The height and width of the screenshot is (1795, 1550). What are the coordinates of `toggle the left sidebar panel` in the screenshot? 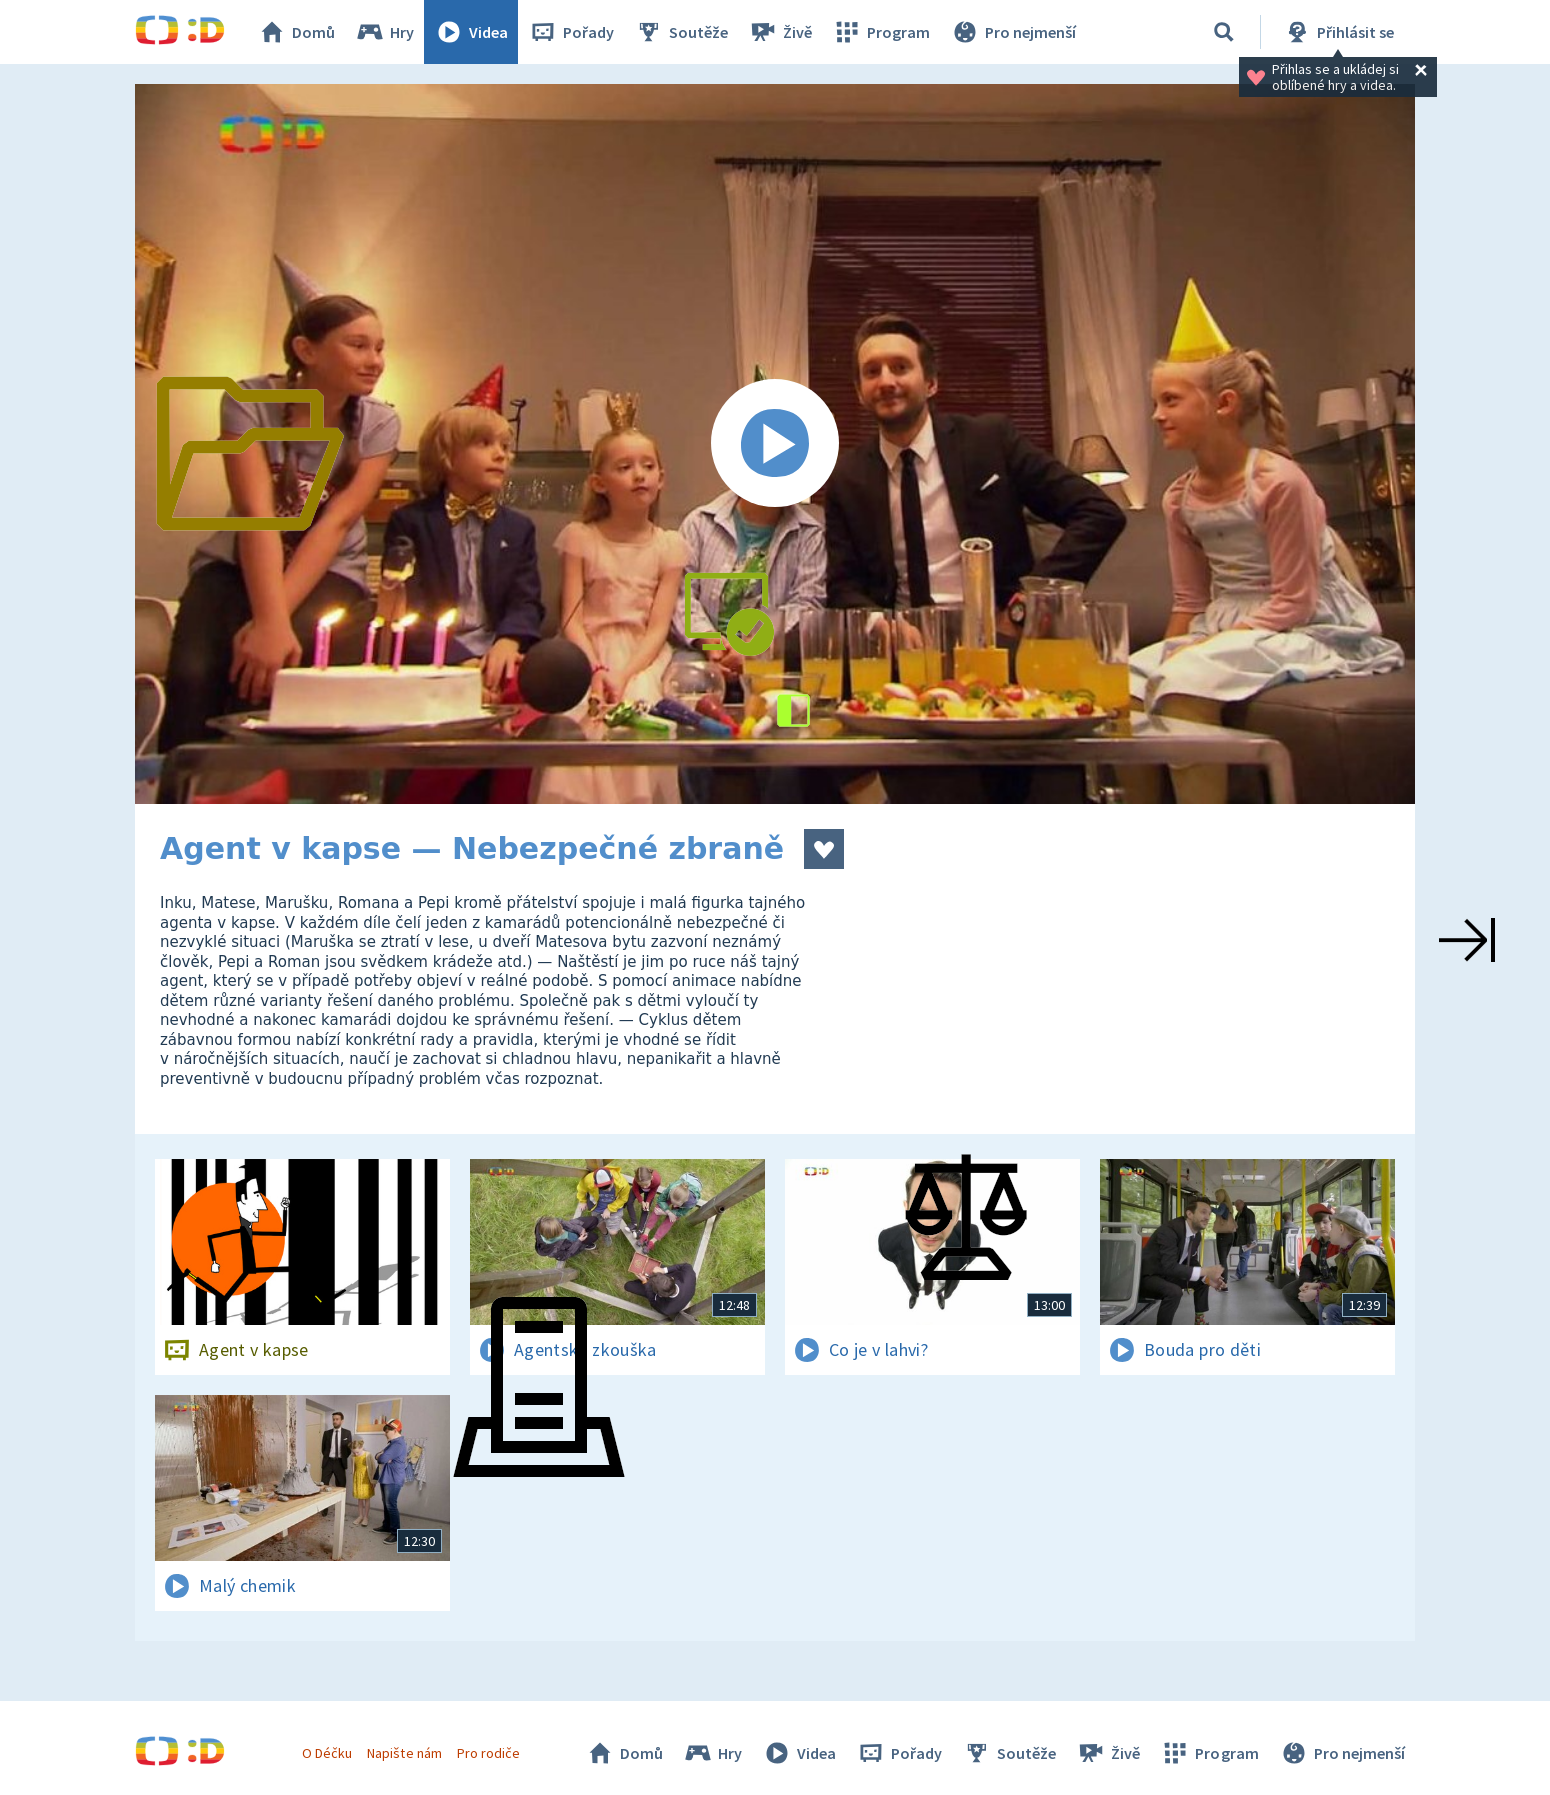 It's located at (793, 710).